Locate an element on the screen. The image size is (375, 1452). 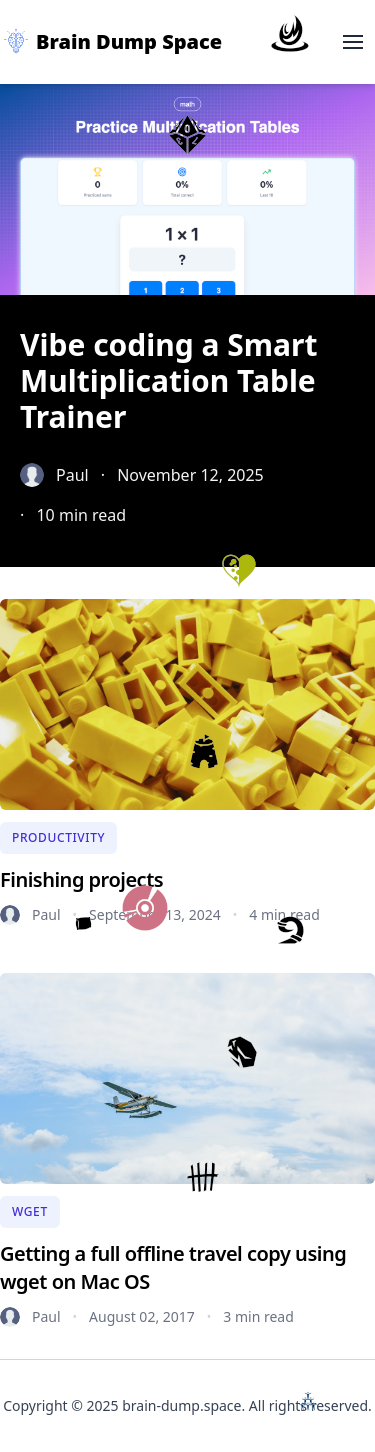
represents a sea creature or kraken in a game interface is located at coordinates (290, 930).